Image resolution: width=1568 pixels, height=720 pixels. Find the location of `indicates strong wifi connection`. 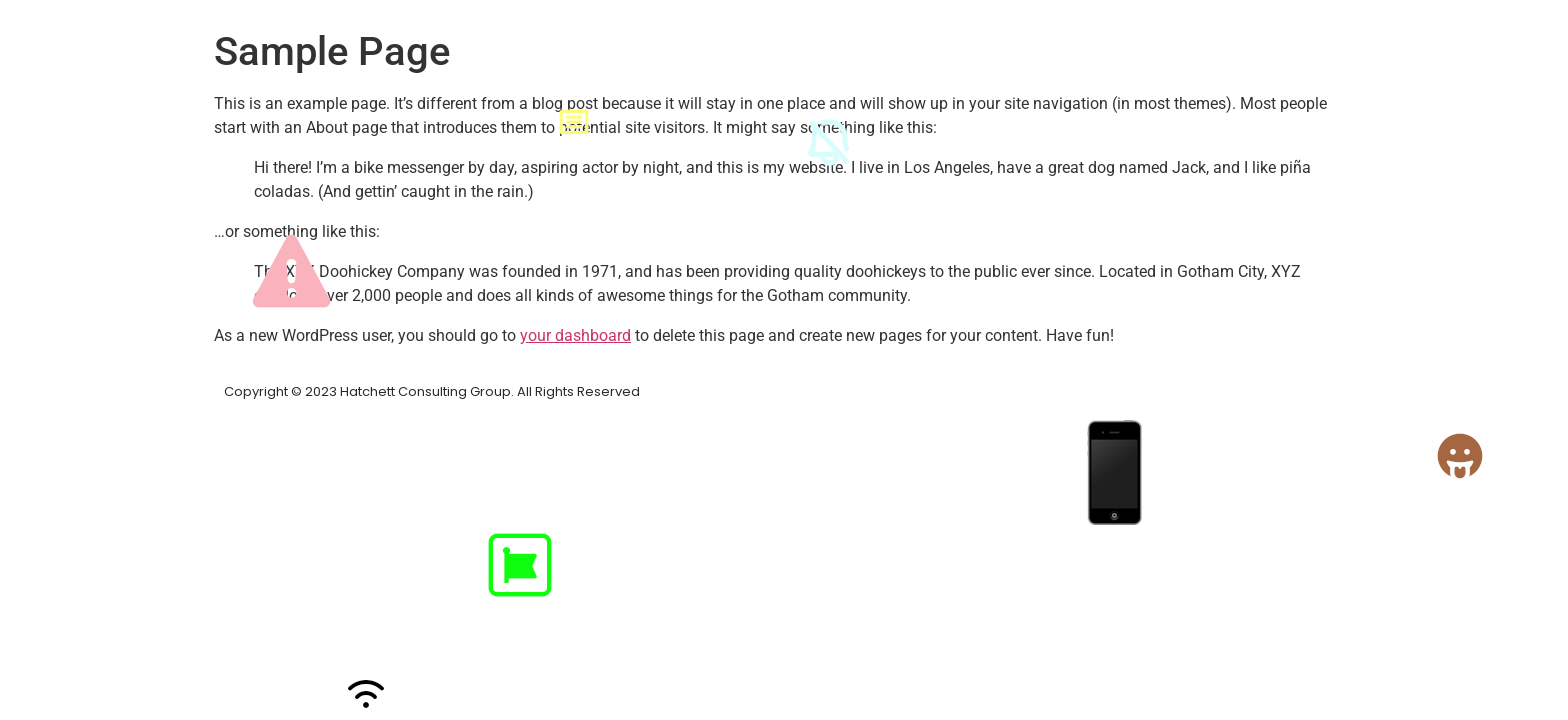

indicates strong wifi connection is located at coordinates (366, 694).